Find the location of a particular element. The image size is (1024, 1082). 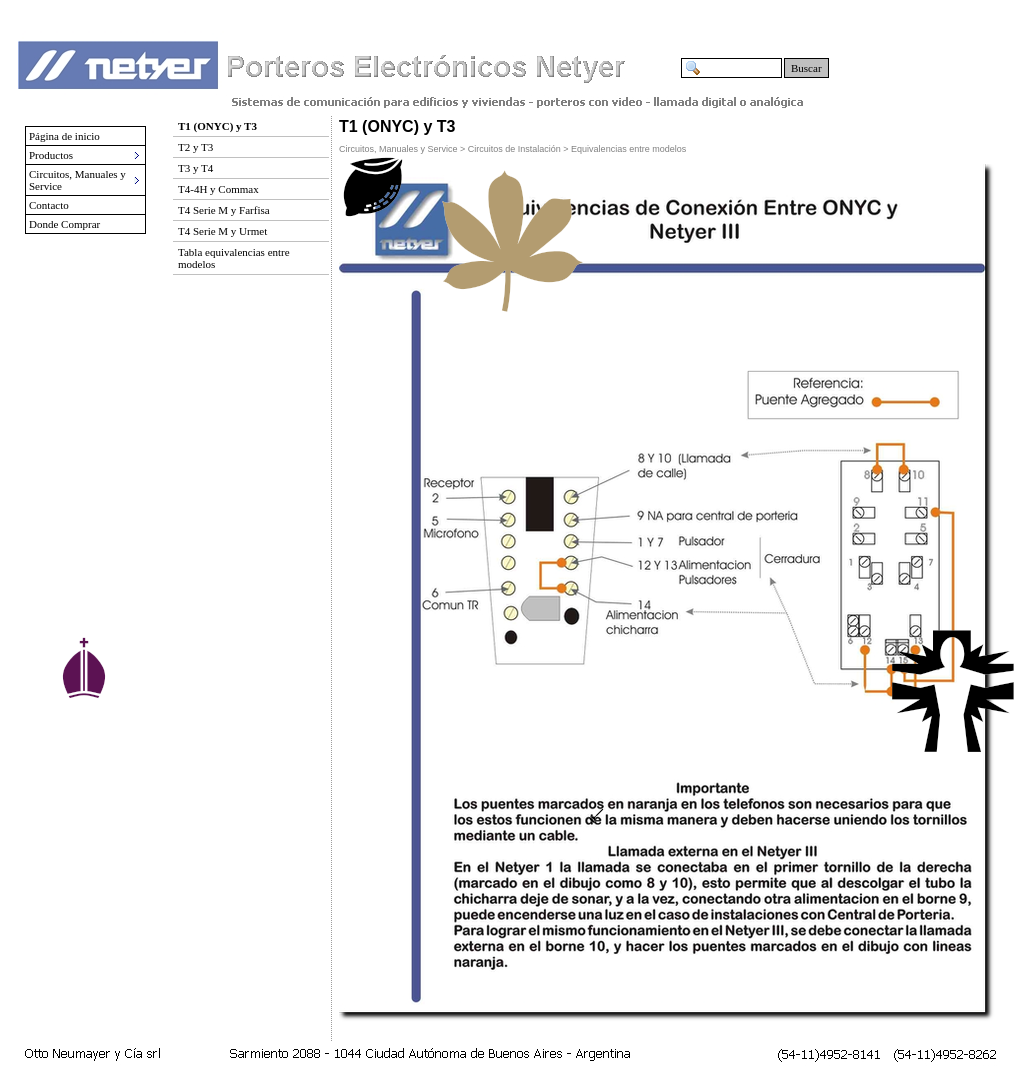

indicates religious or papal content is located at coordinates (84, 668).